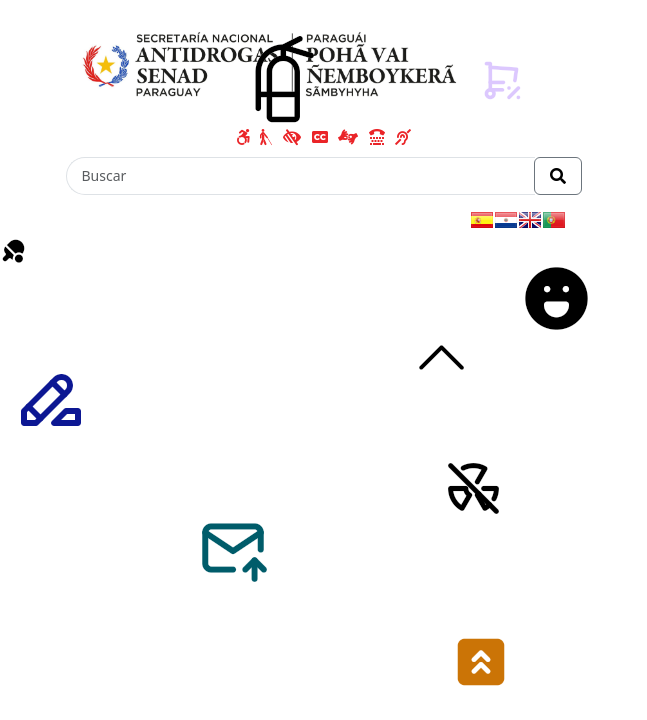 Image resolution: width=647 pixels, height=720 pixels. I want to click on highlight or mark selected text, so click(51, 402).